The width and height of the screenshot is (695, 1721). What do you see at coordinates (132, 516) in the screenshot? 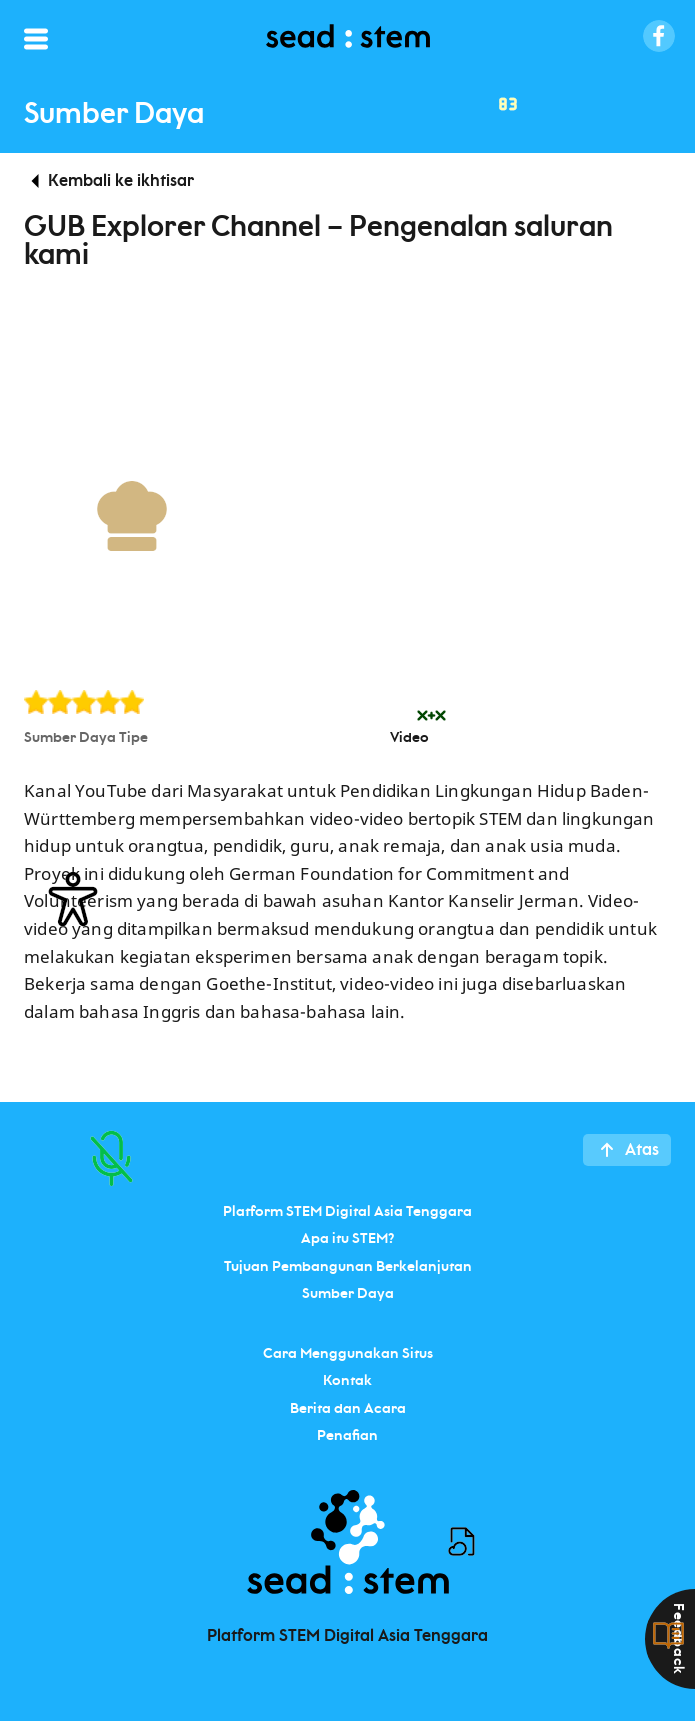
I see `browse recipes or cooking content` at bounding box center [132, 516].